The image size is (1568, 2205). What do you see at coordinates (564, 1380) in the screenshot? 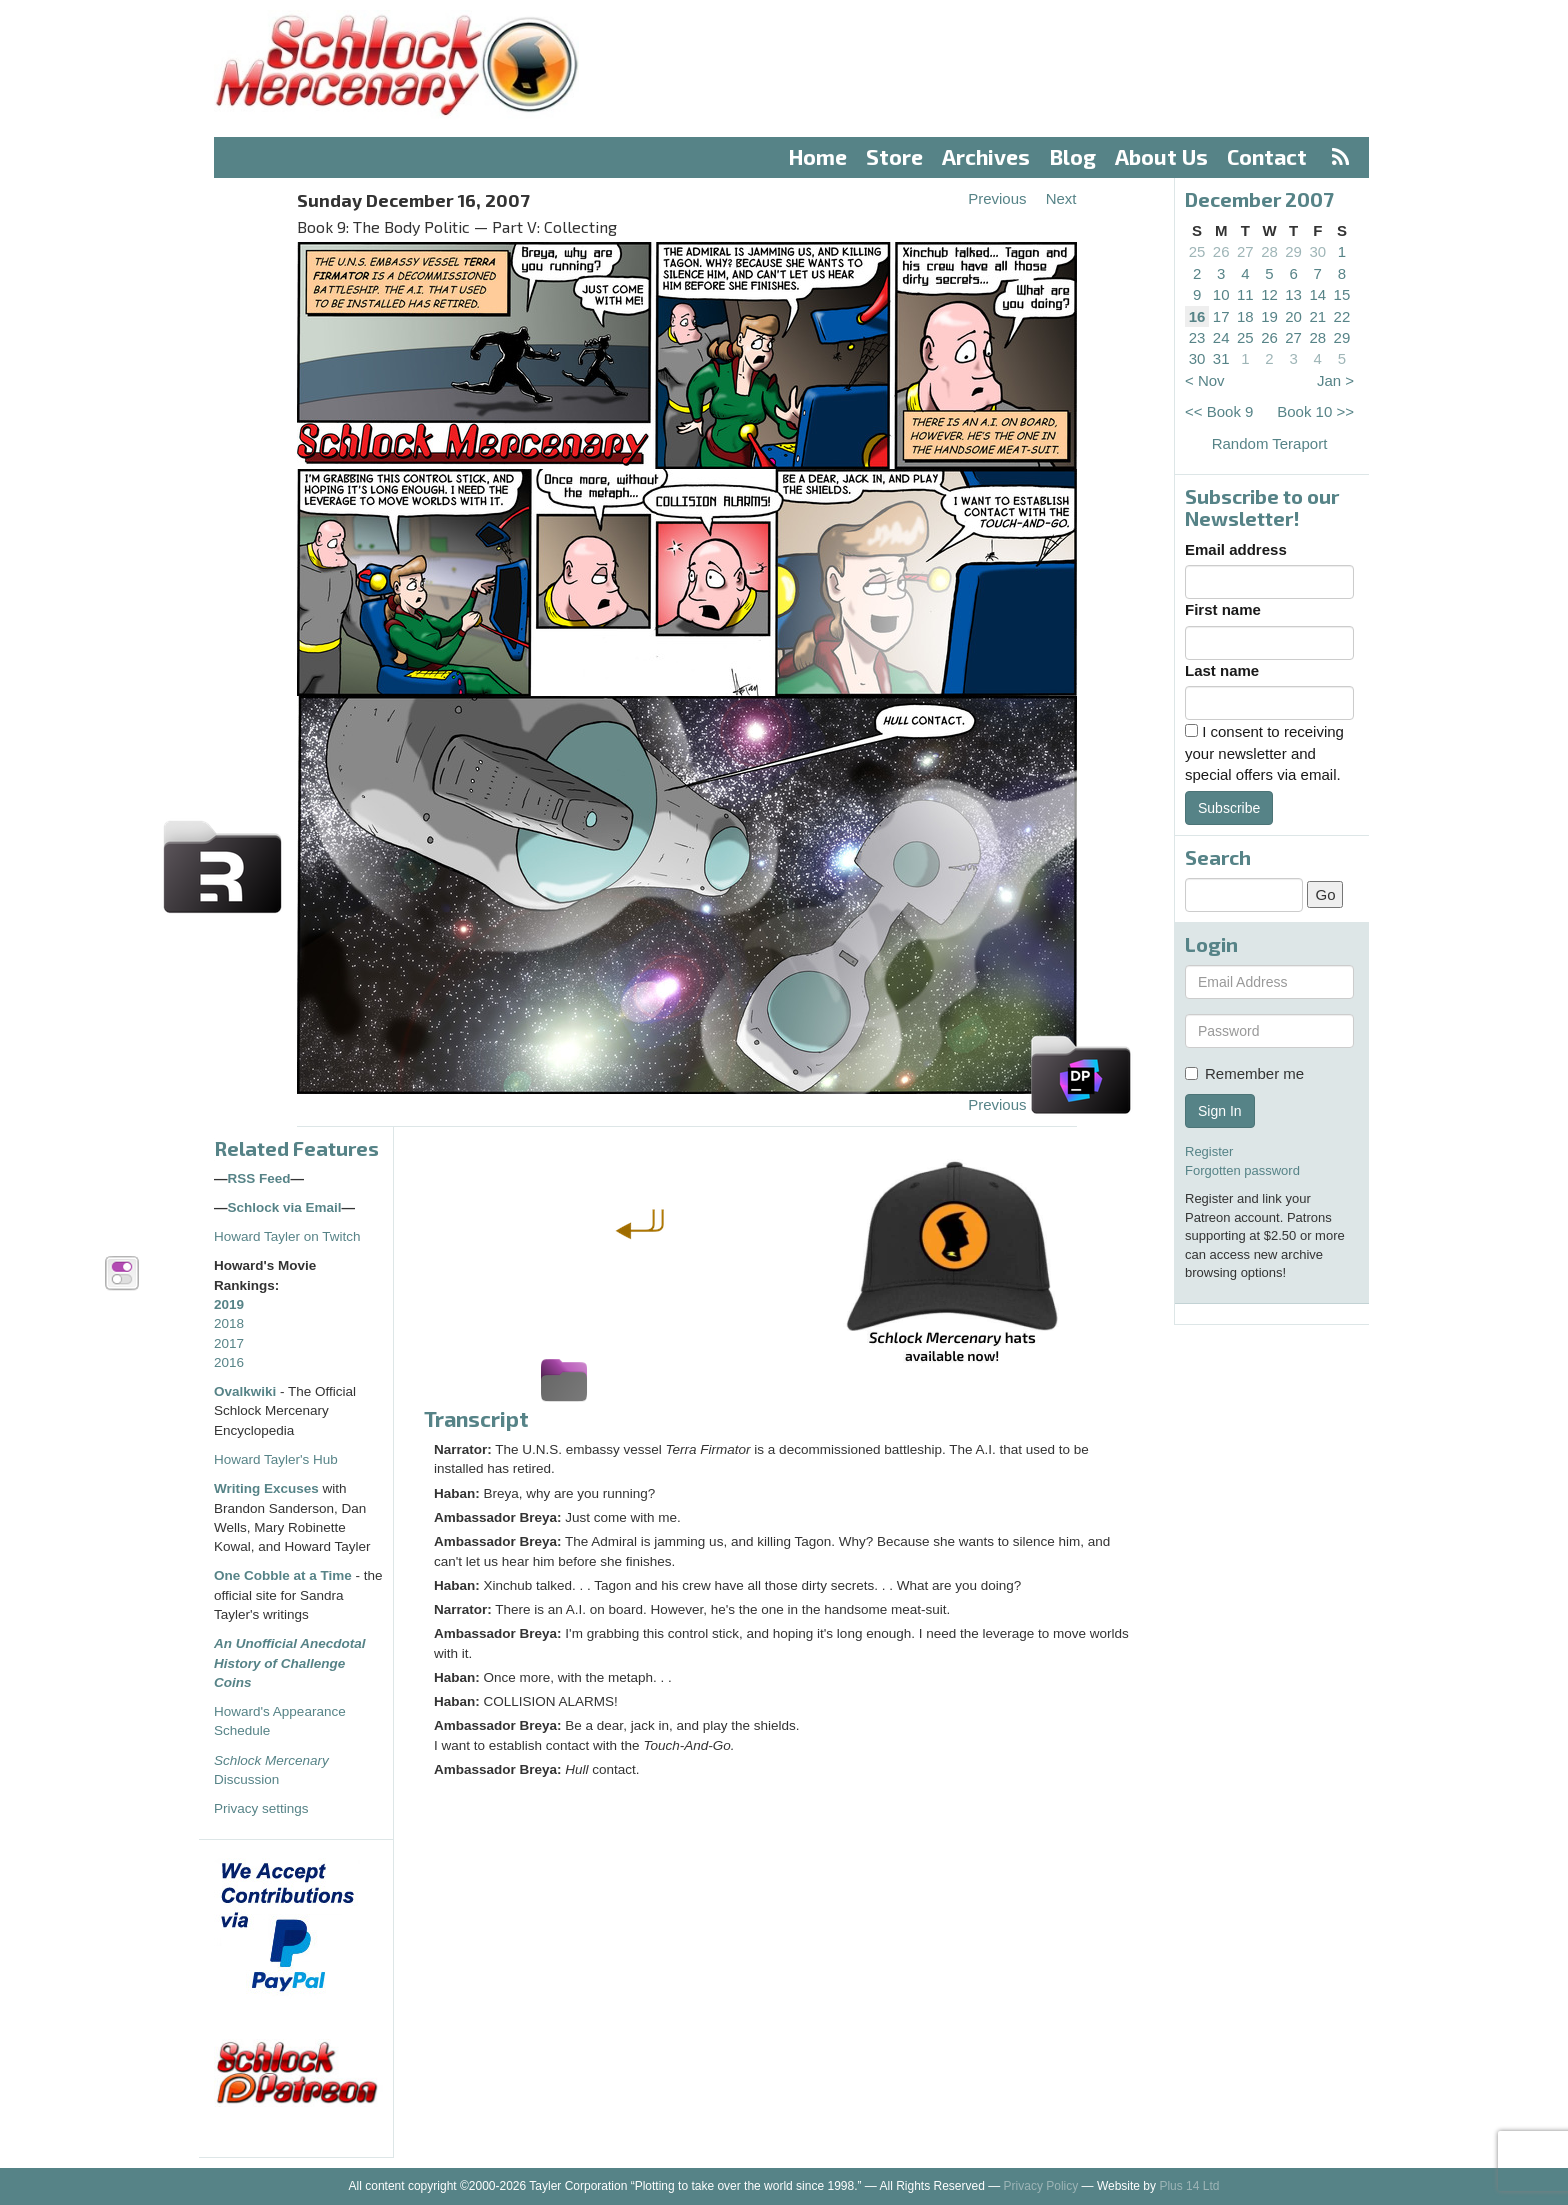
I see `open folder containing files` at bounding box center [564, 1380].